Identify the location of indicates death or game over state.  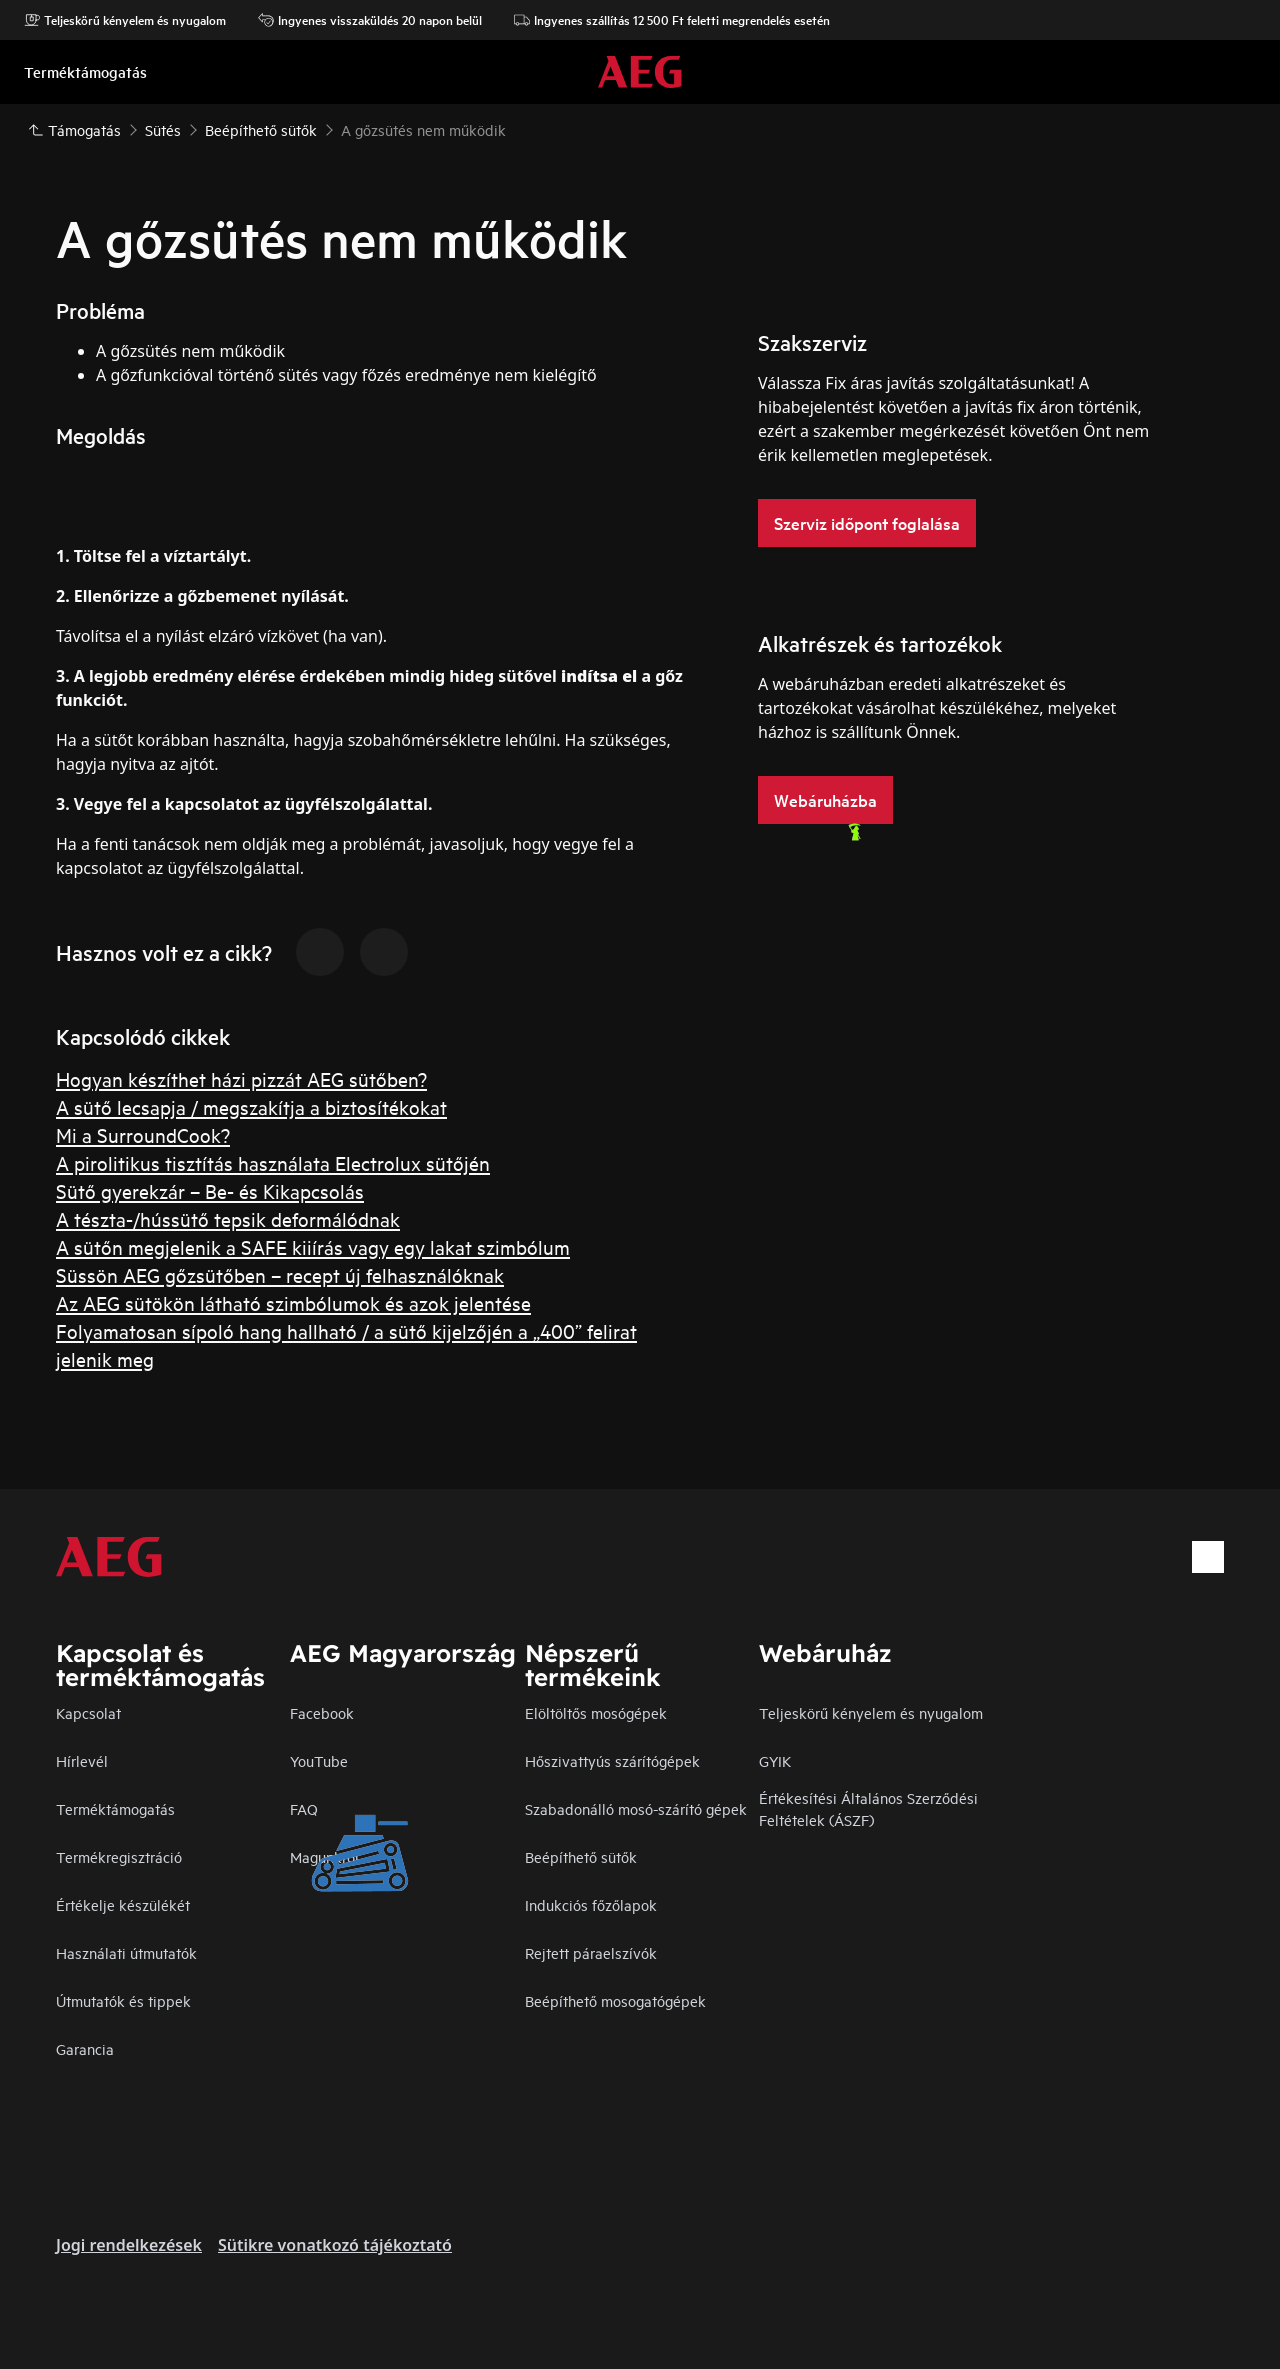
(855, 832).